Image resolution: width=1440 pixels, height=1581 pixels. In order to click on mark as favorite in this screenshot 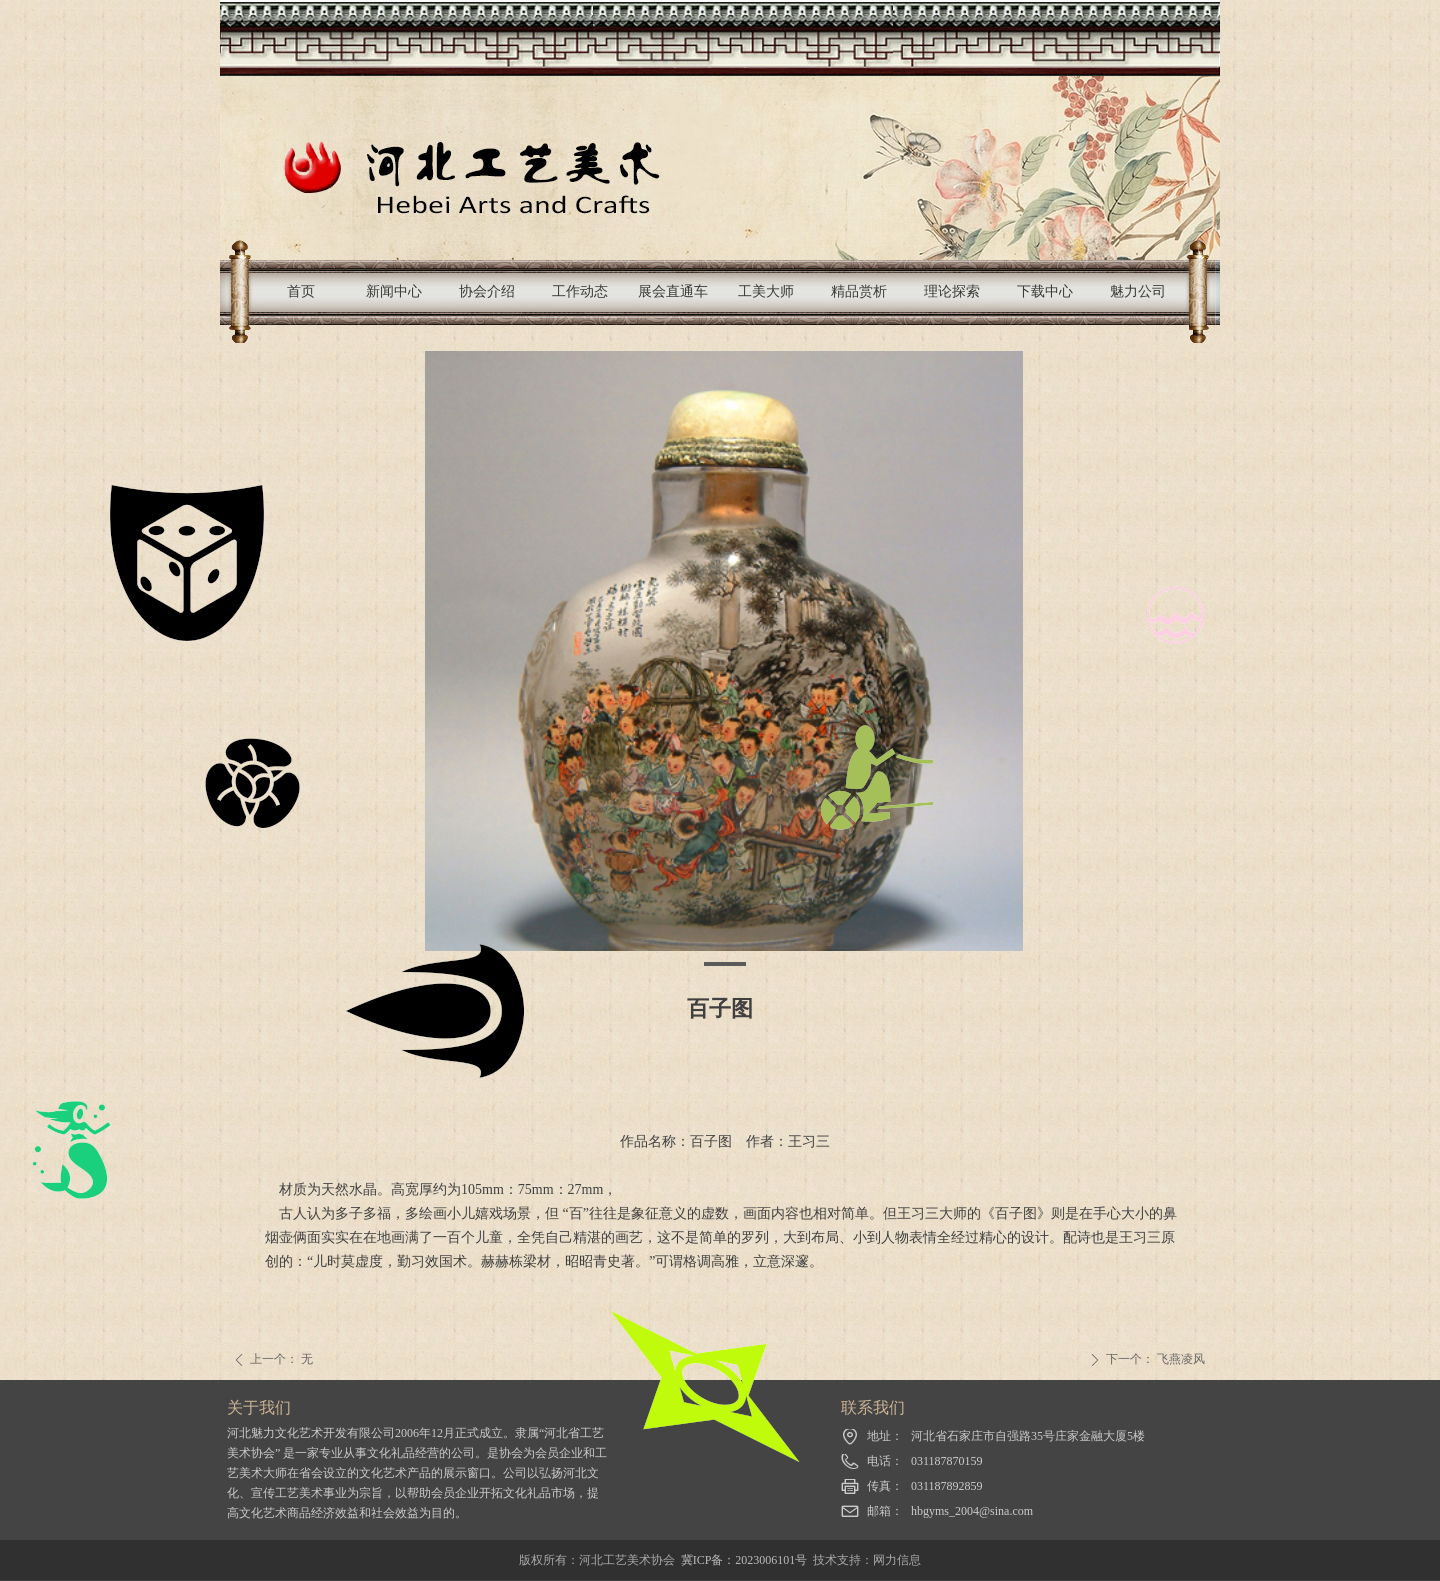, I will do `click(705, 1385)`.